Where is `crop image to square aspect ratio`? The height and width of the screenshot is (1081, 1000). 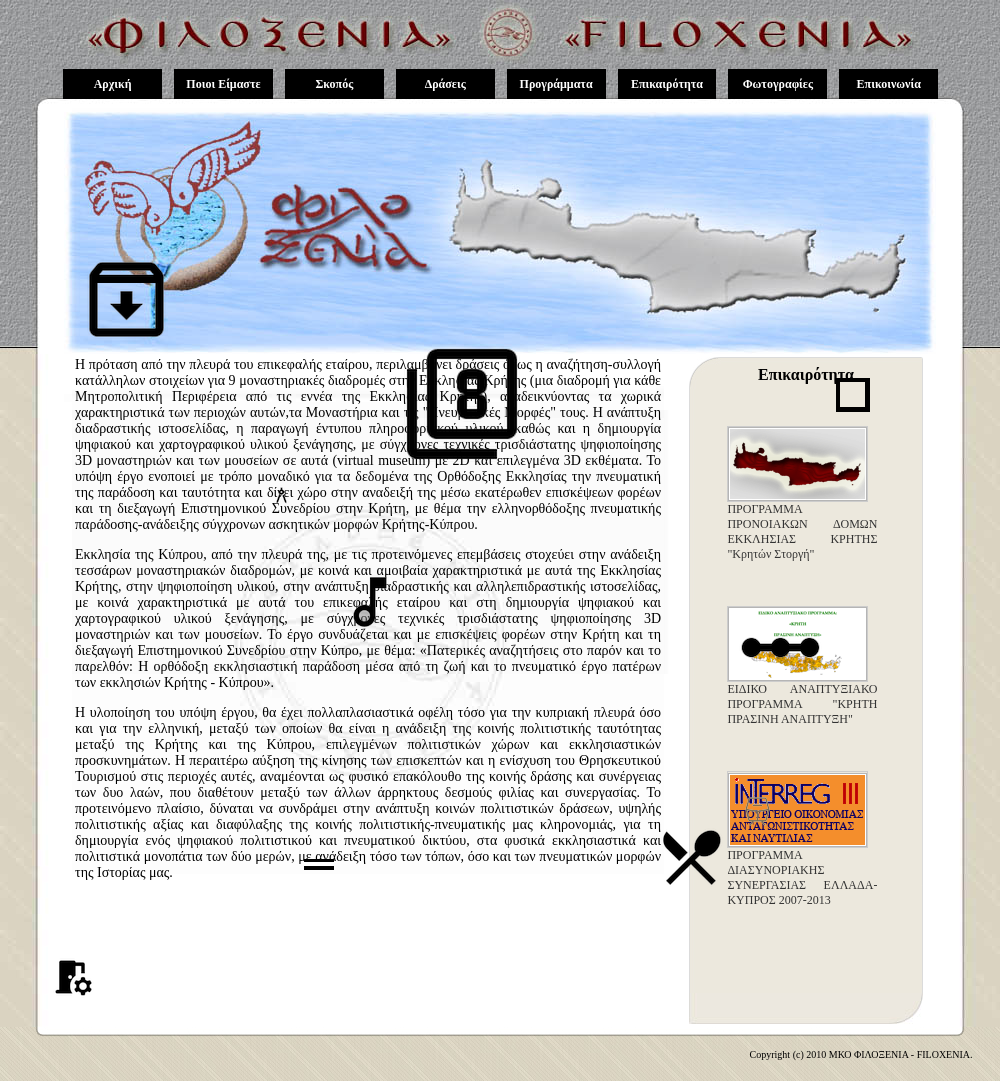
crop image to square aspect ratio is located at coordinates (853, 395).